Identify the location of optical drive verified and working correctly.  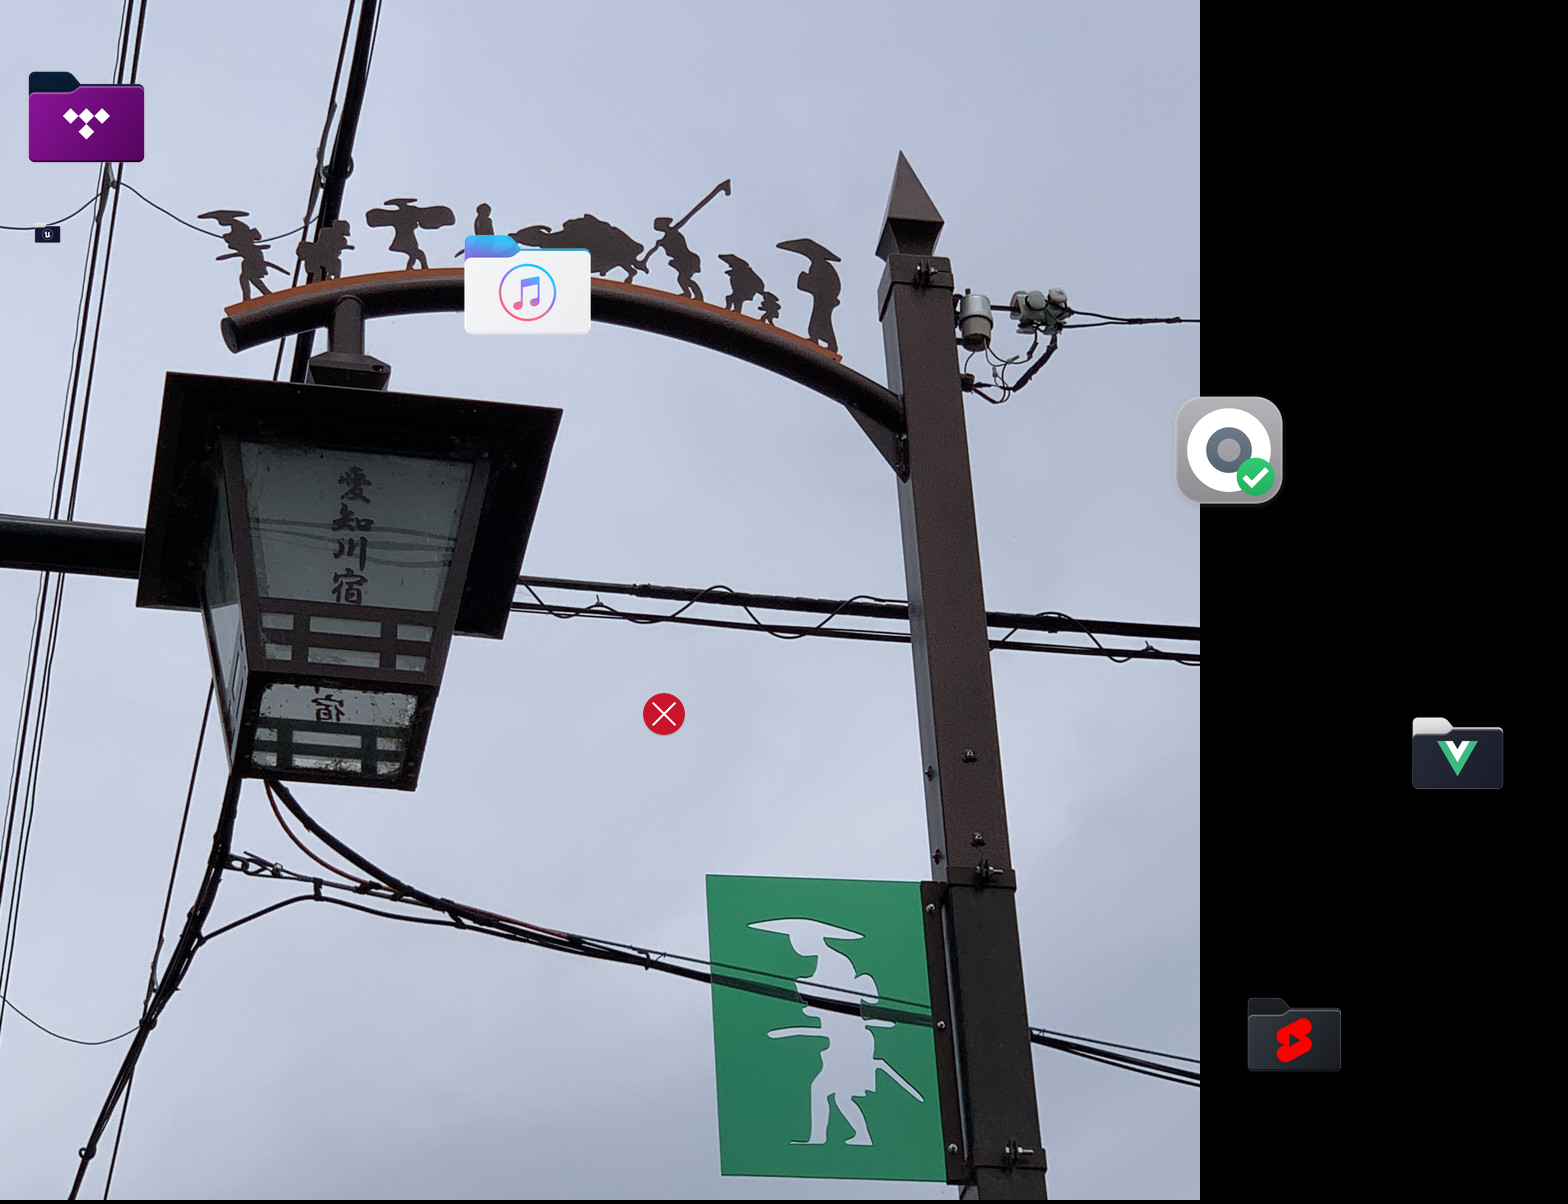
(1229, 452).